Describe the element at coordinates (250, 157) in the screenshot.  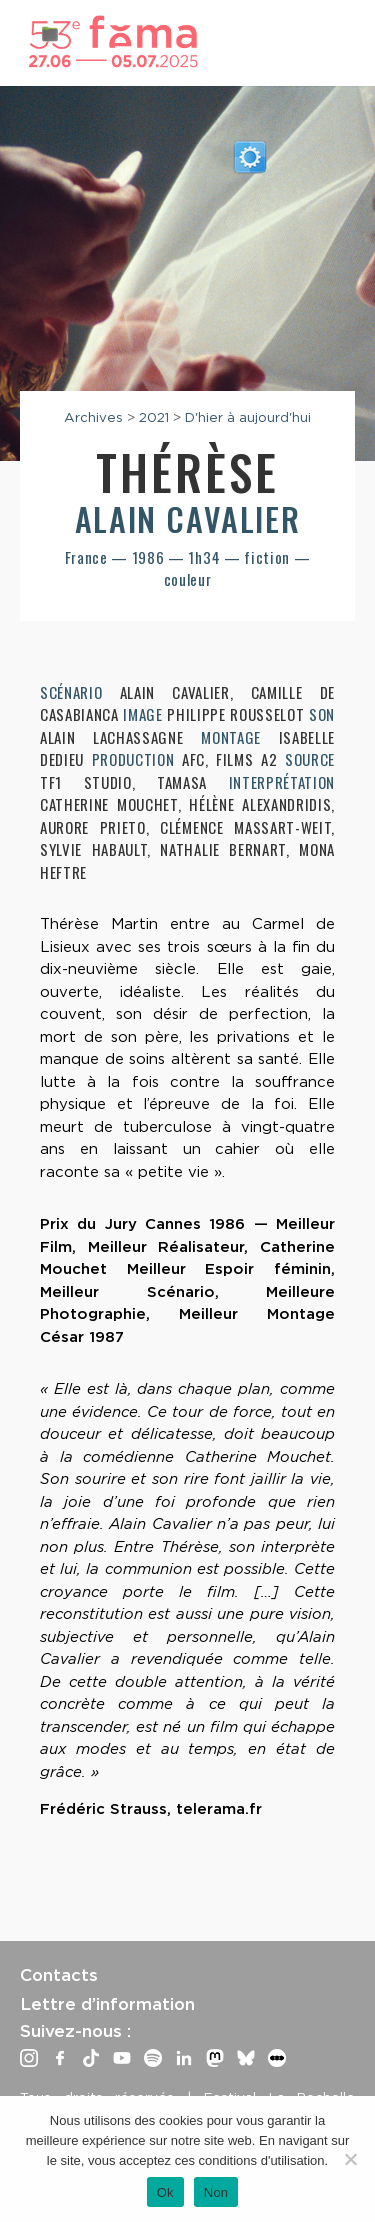
I see `access system runtime components` at that location.